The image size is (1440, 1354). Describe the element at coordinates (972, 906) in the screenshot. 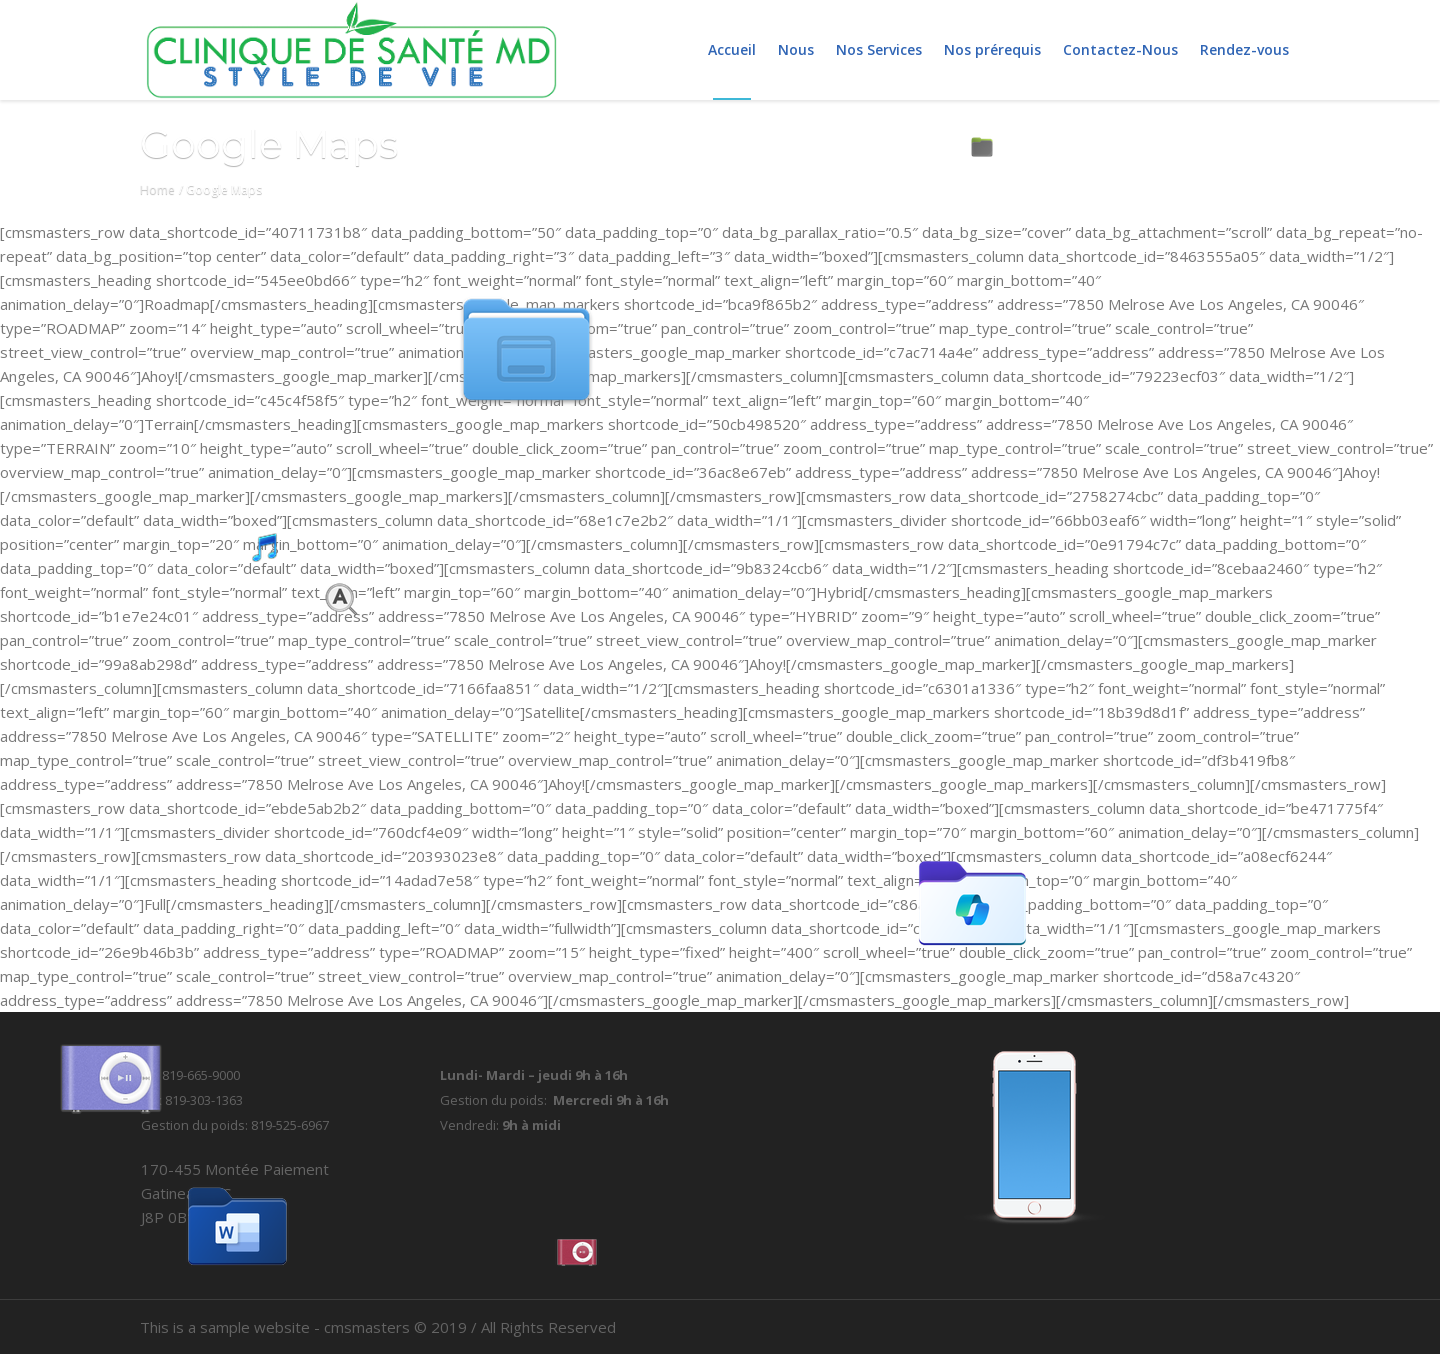

I see `open folder containing Microsoft Copilot files` at that location.